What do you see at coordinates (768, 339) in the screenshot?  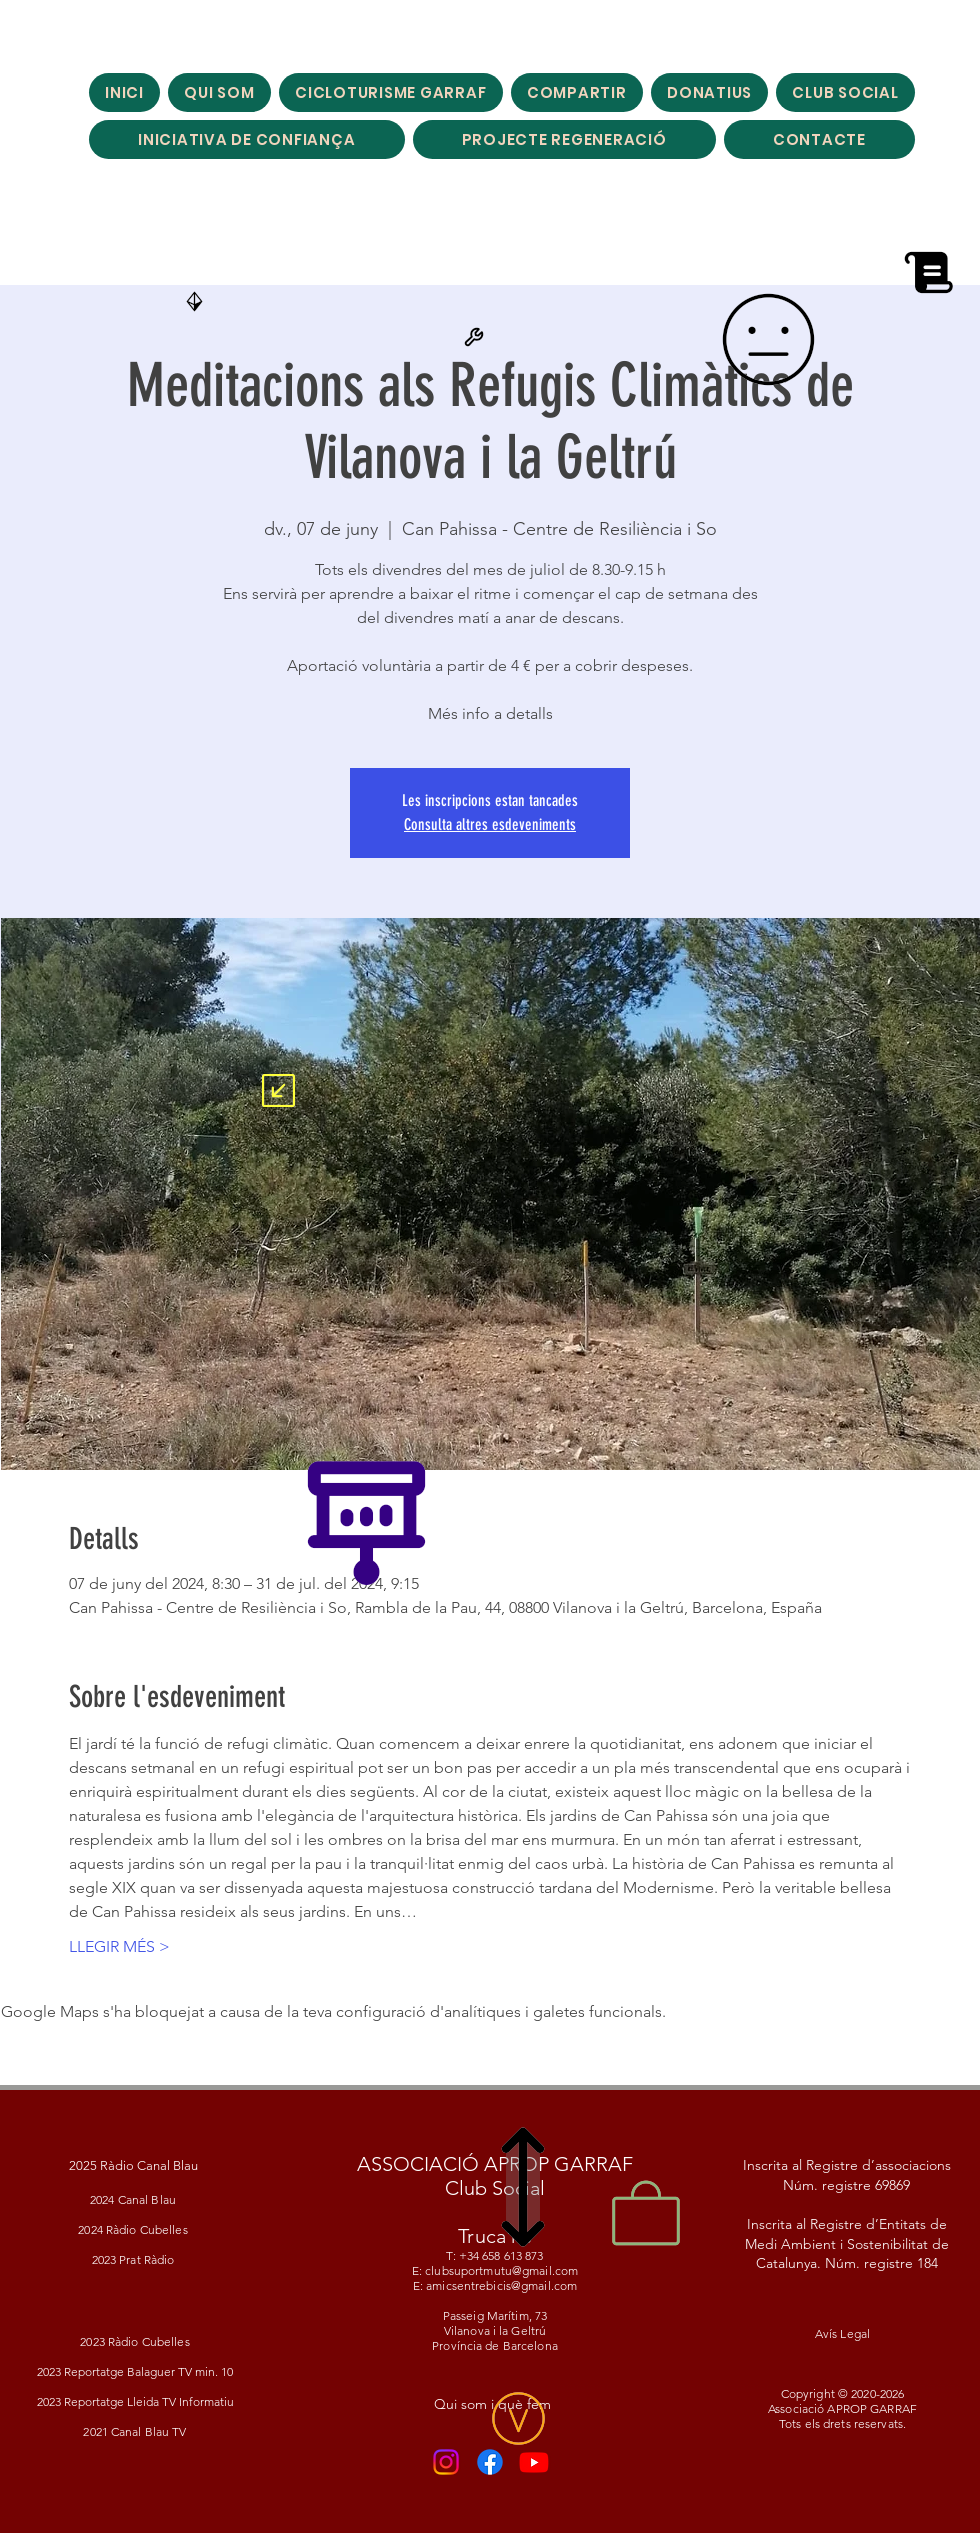 I see `rate your experience as neutral` at bounding box center [768, 339].